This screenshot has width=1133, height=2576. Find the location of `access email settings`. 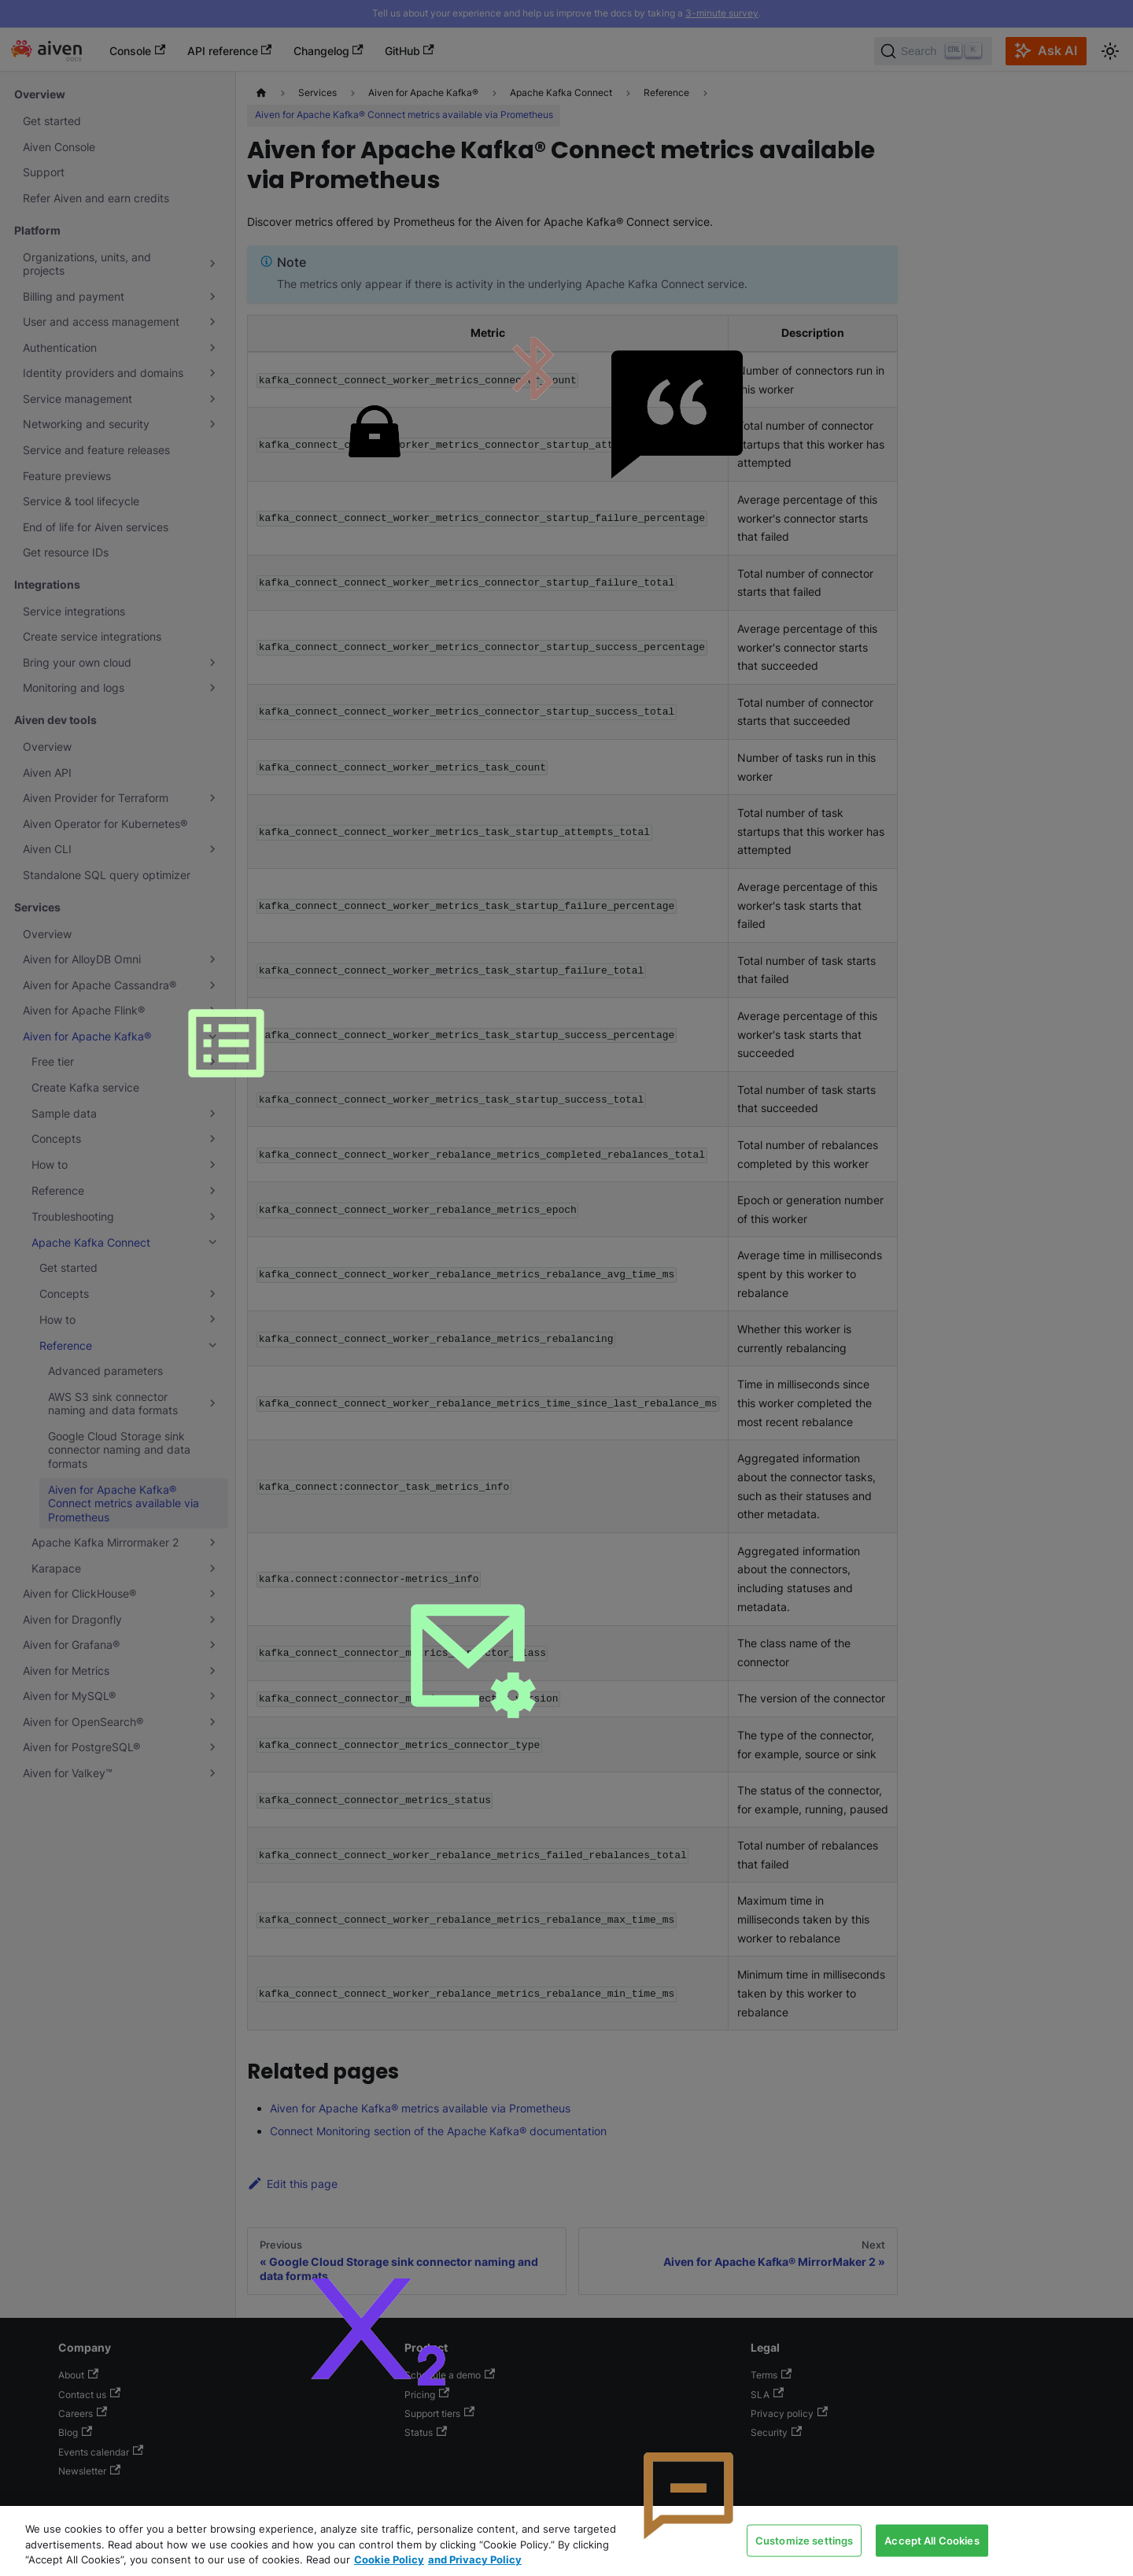

access email settings is located at coordinates (467, 1655).